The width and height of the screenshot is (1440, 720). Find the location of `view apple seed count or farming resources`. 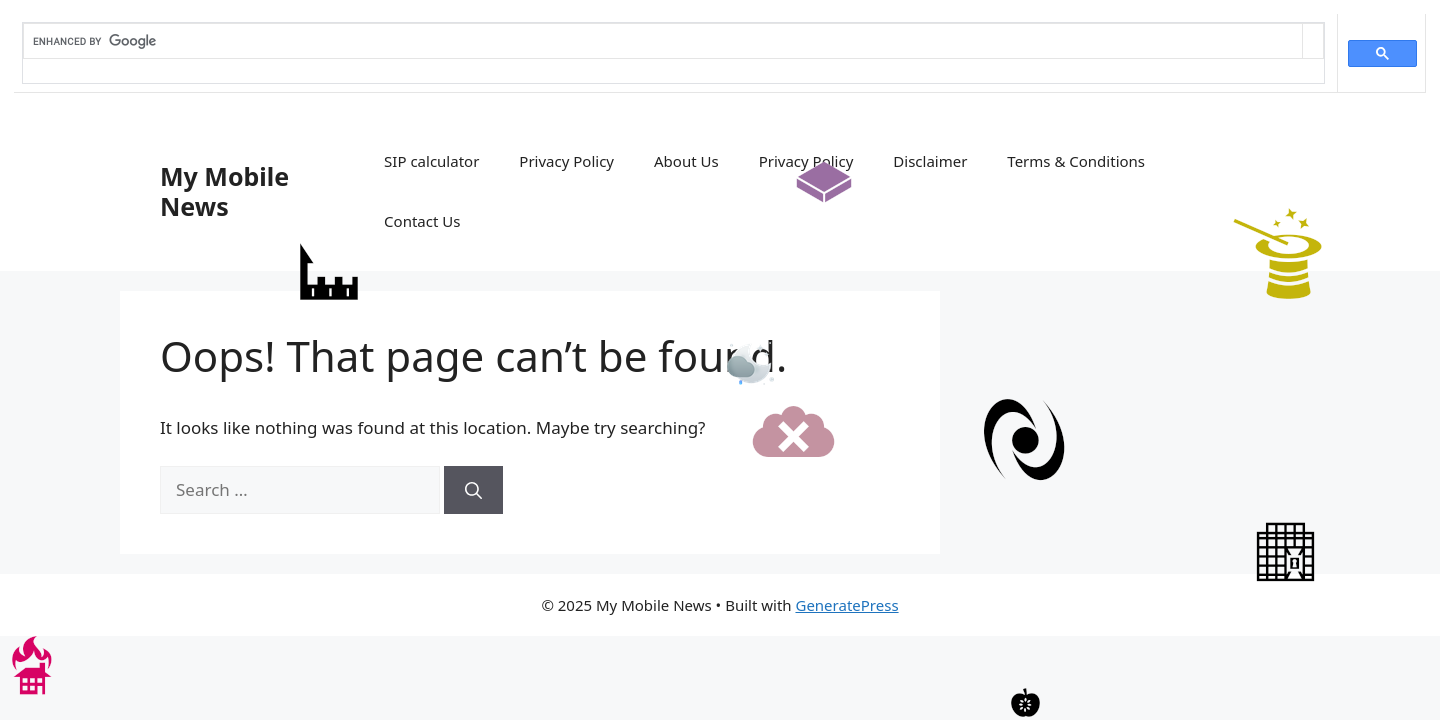

view apple seed count or farming resources is located at coordinates (1025, 702).